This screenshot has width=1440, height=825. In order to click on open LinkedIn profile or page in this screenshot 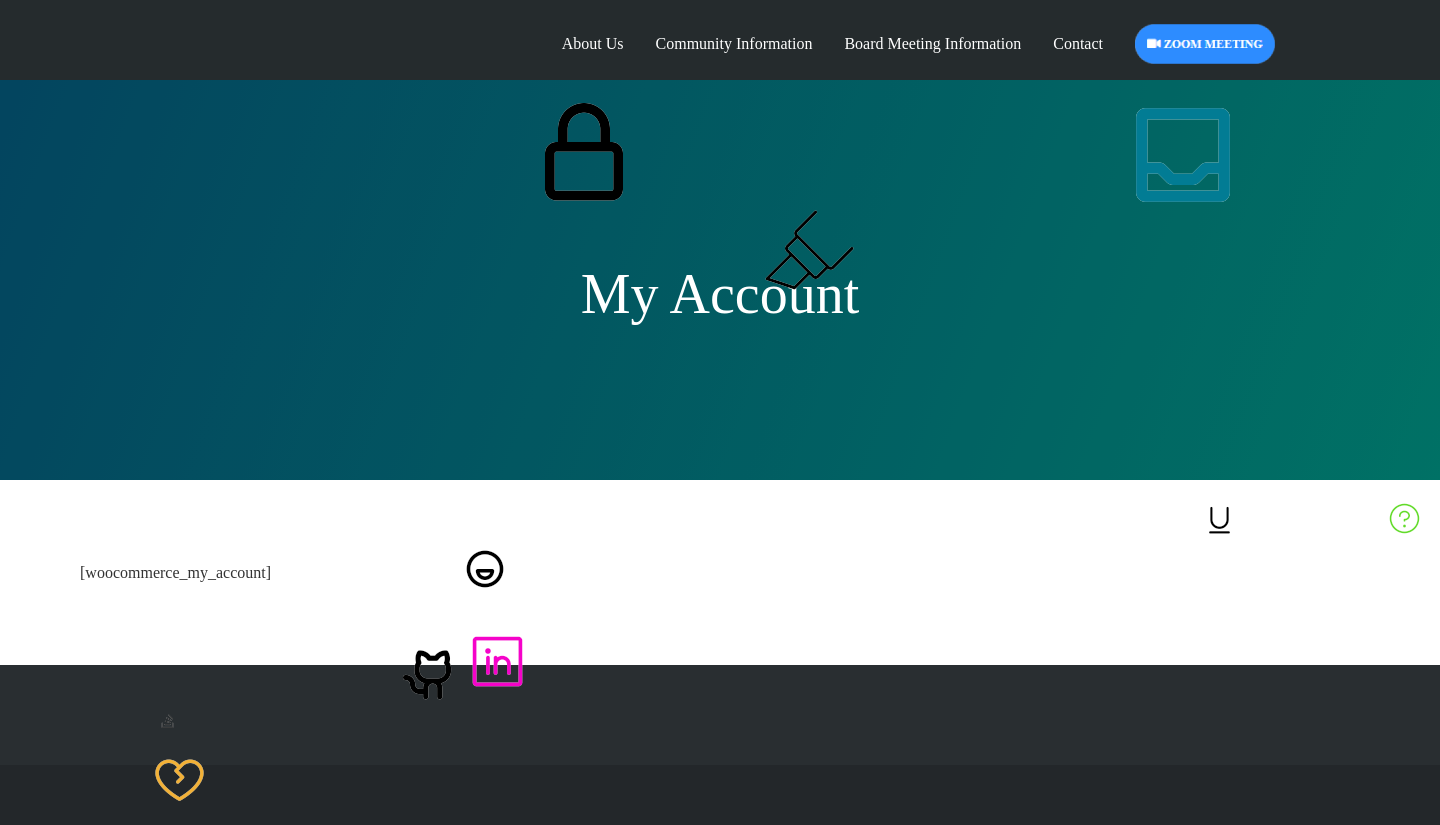, I will do `click(497, 661)`.